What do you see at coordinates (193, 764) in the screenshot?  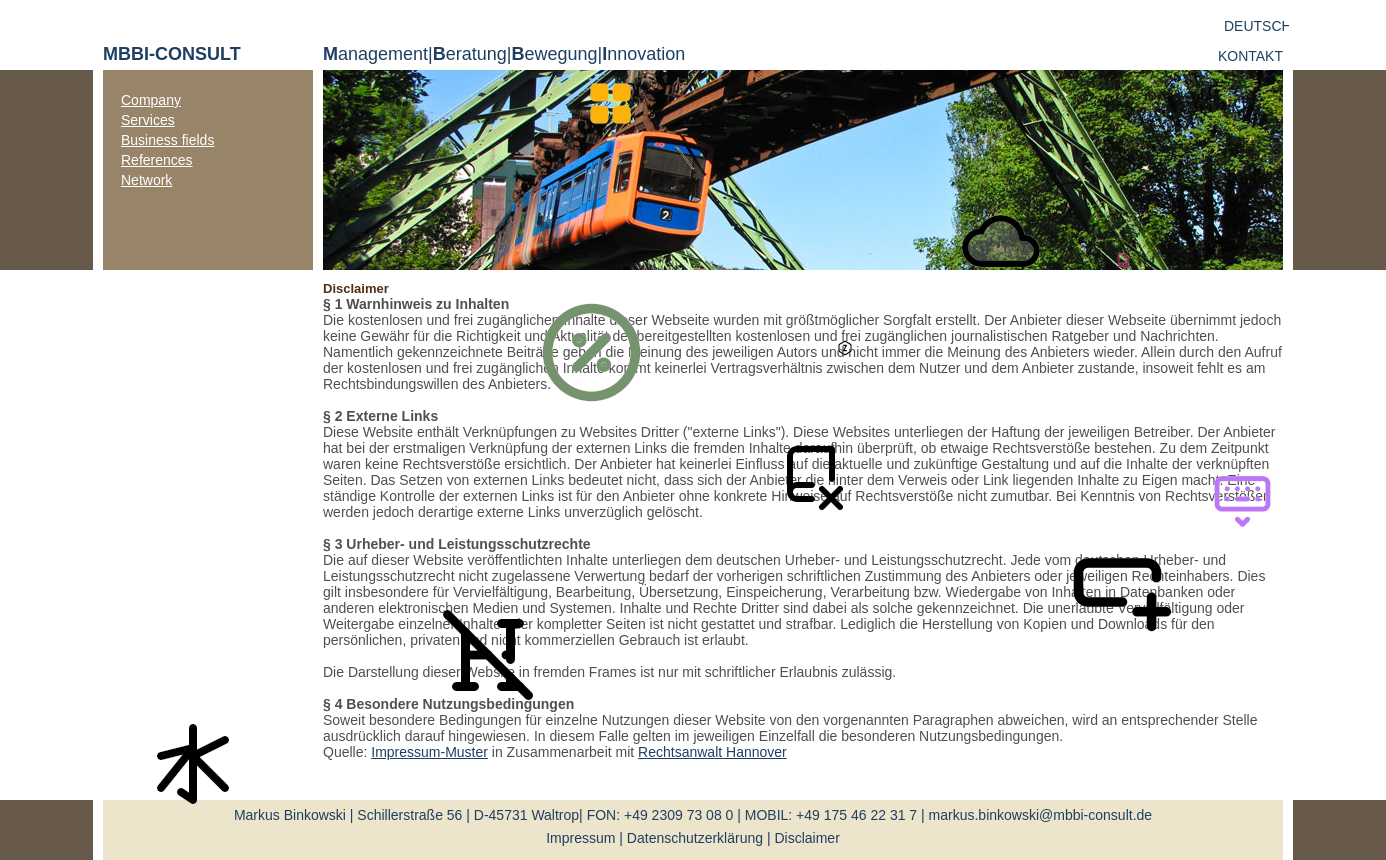 I see `access confucianism or chinese philosophy content` at bounding box center [193, 764].